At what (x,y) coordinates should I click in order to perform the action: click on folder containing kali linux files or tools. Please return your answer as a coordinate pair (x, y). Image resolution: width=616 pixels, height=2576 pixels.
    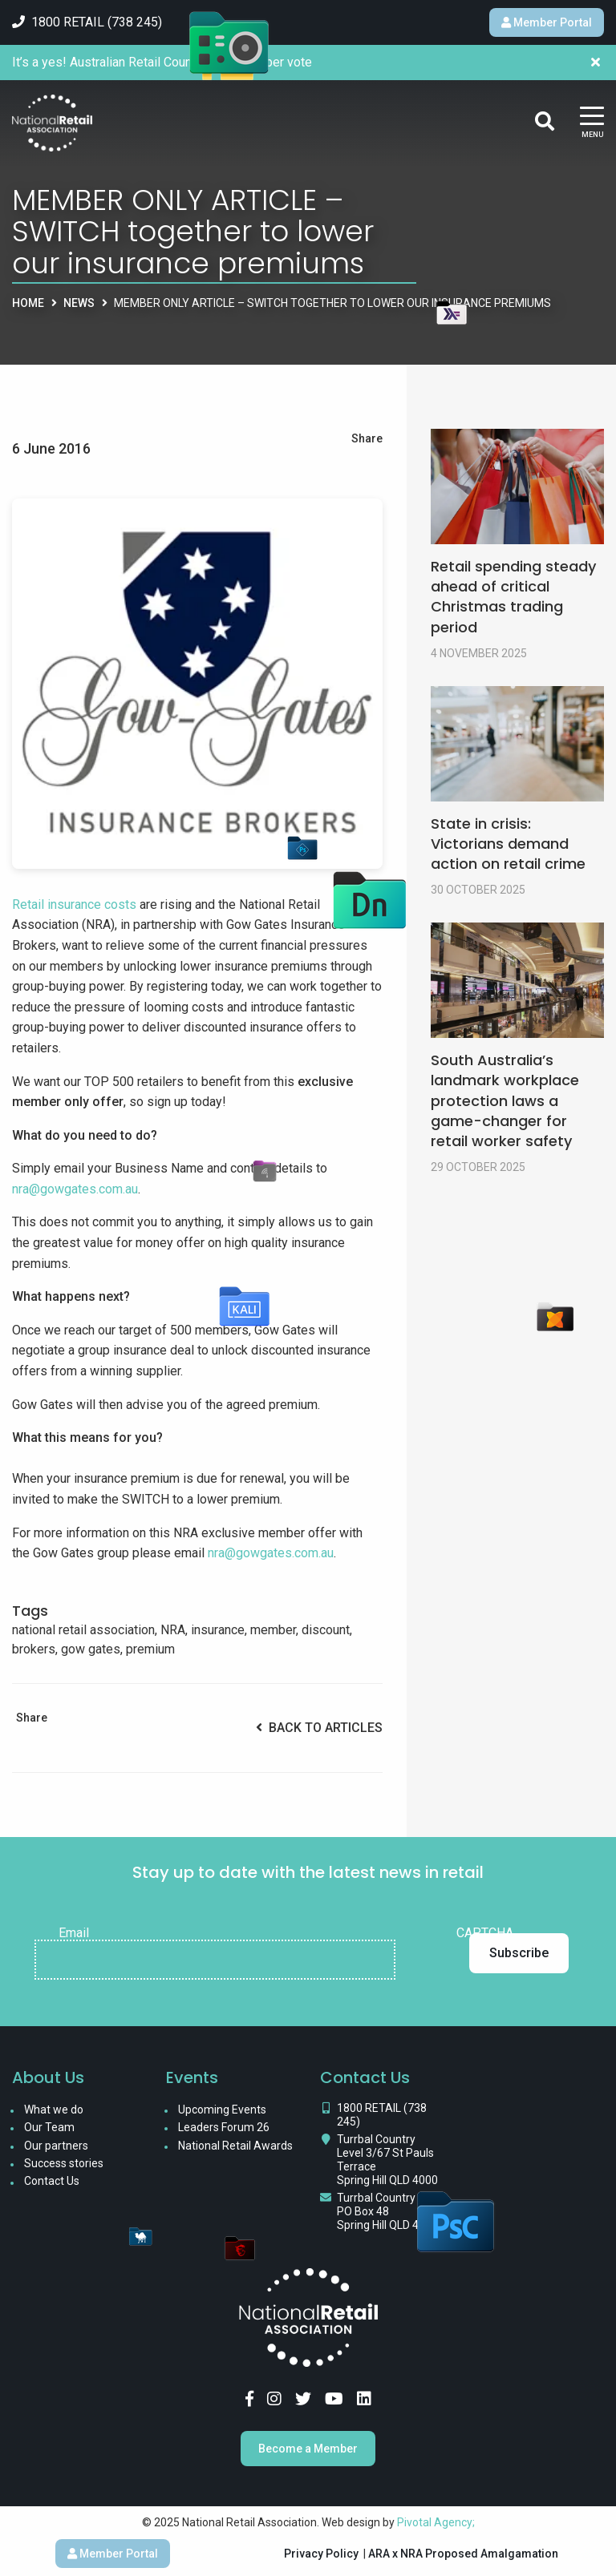
    Looking at the image, I should click on (244, 1307).